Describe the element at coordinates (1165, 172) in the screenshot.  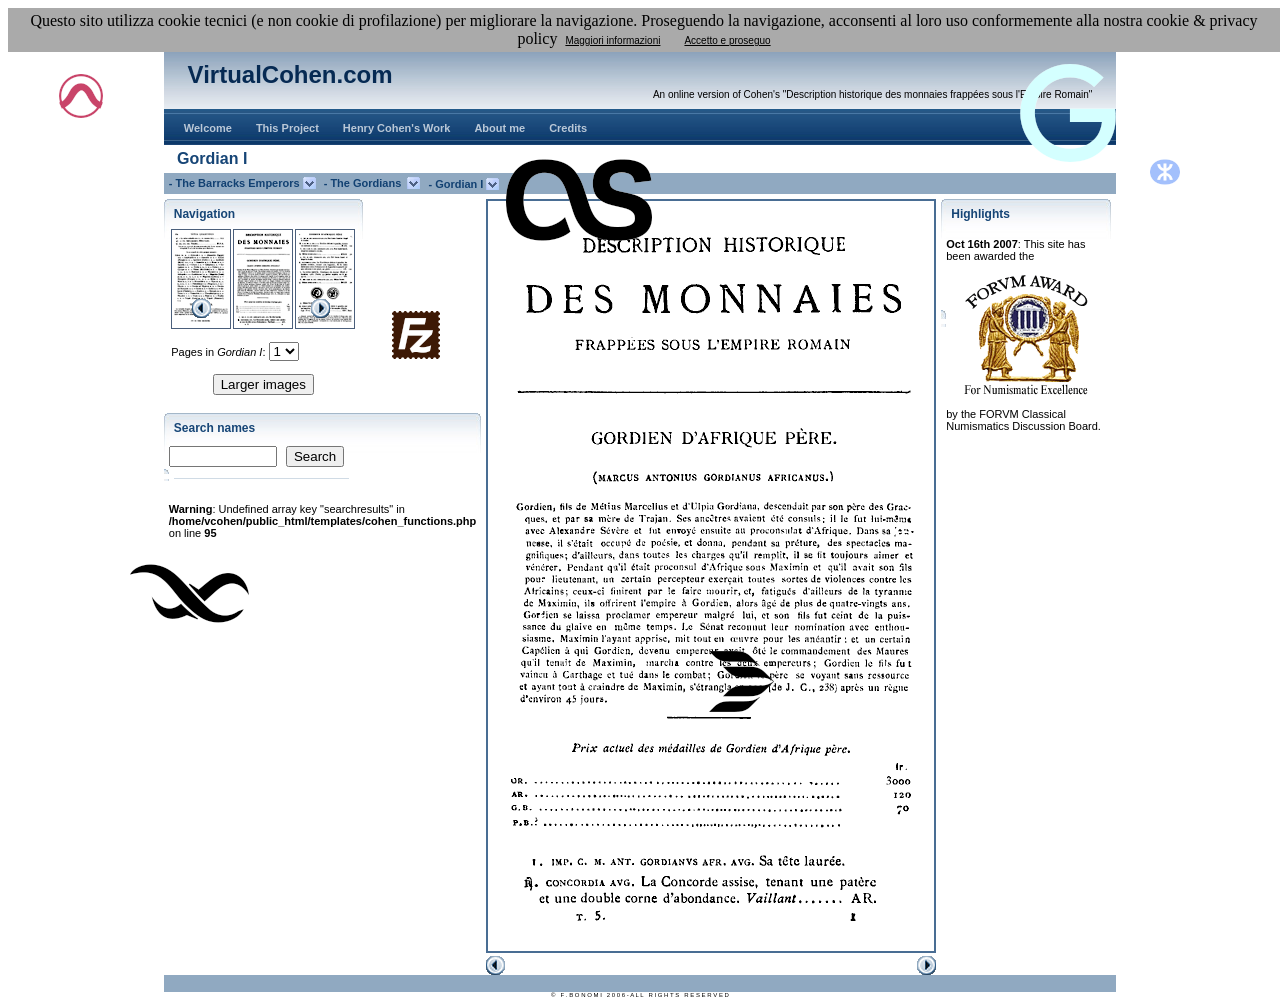
I see `mtr (hong kong mass transit railway) company logo` at that location.